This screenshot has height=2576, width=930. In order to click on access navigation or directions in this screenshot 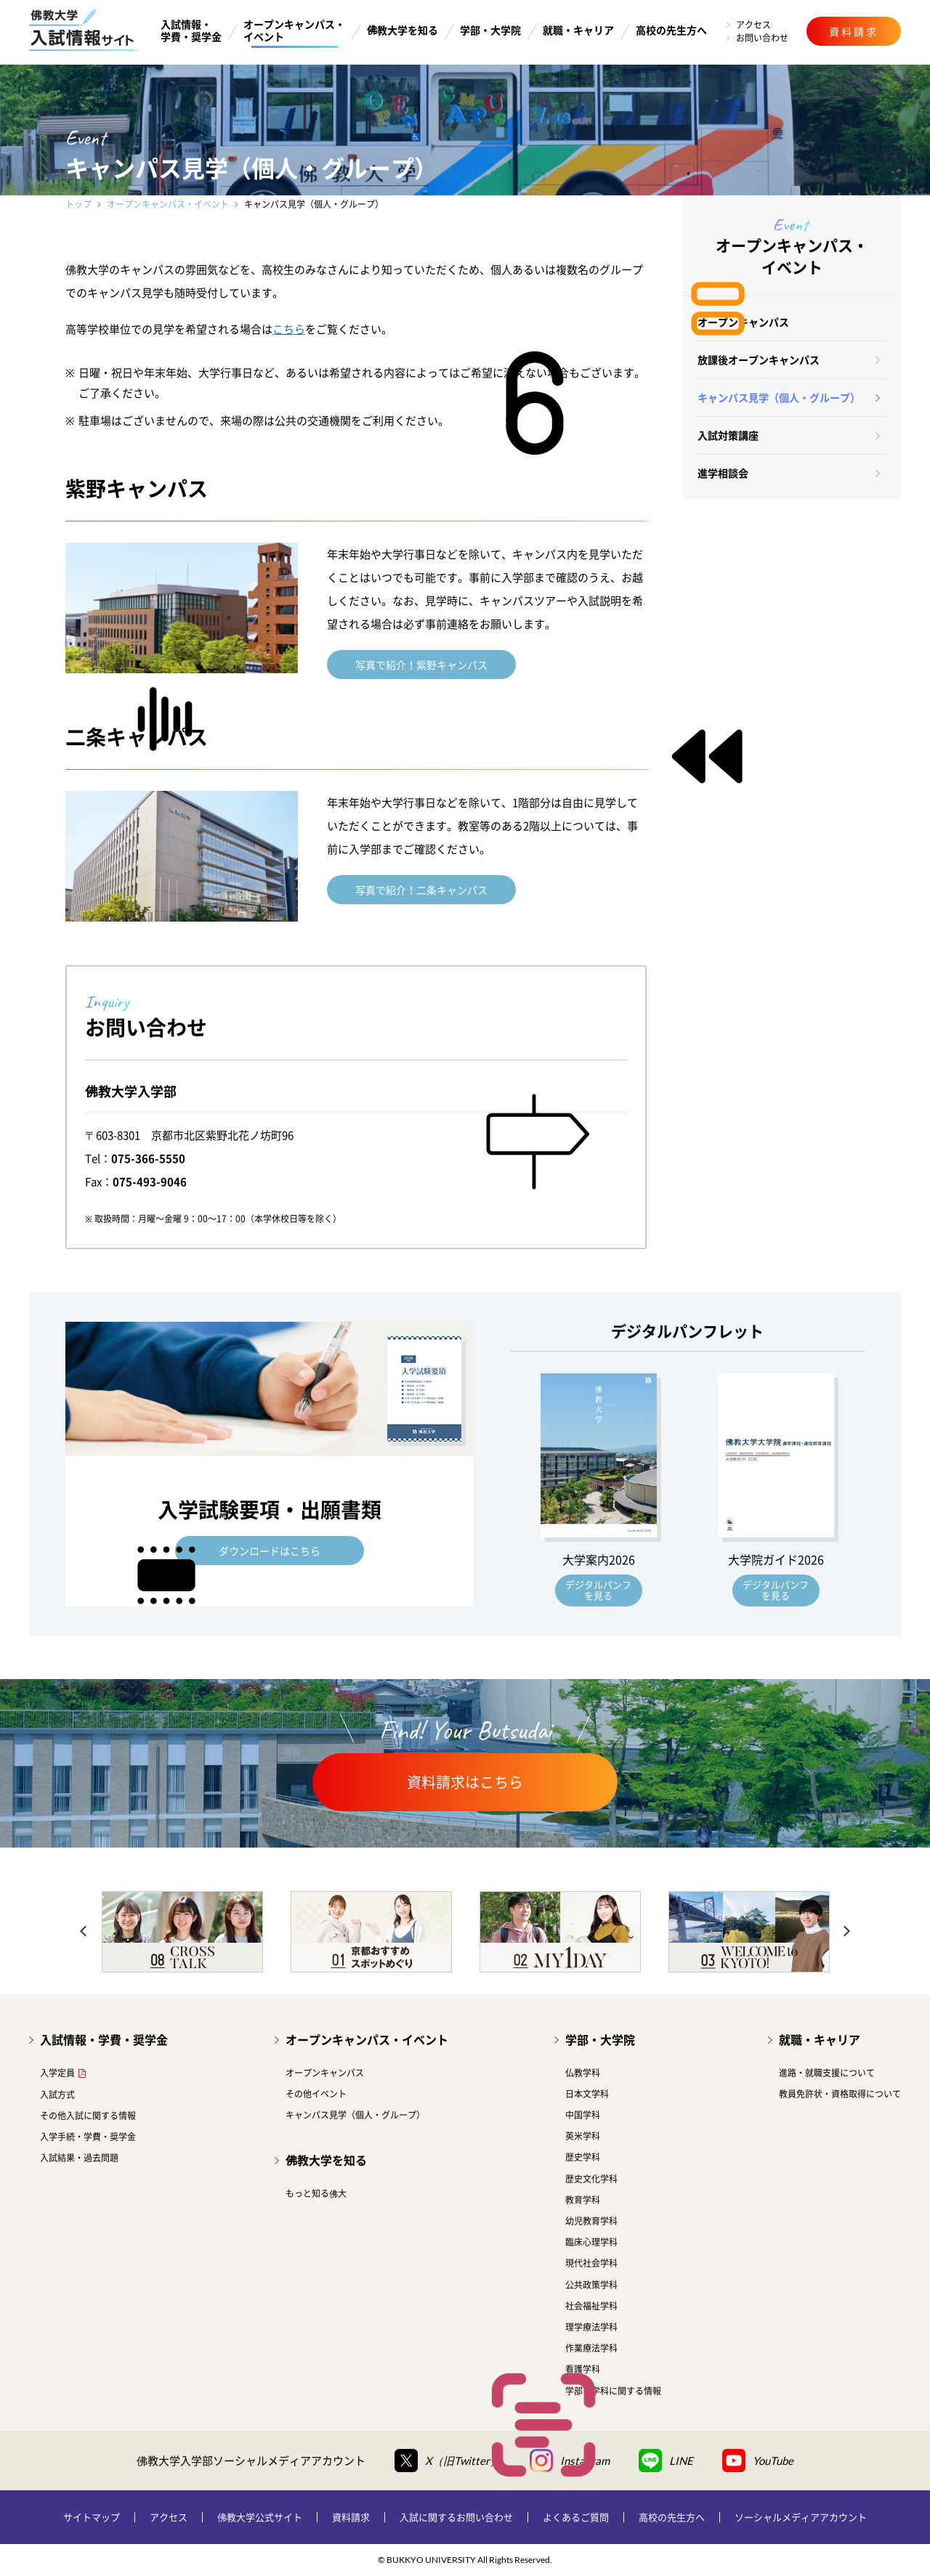, I will do `click(534, 1142)`.